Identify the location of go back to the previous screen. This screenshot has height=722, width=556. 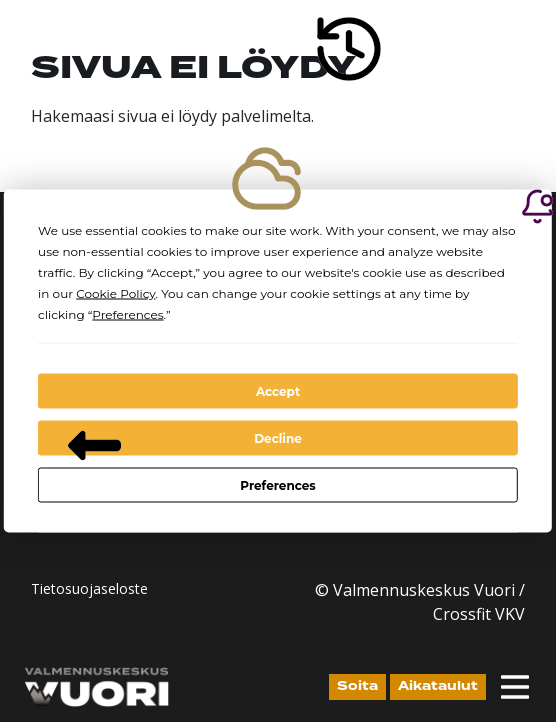
(94, 445).